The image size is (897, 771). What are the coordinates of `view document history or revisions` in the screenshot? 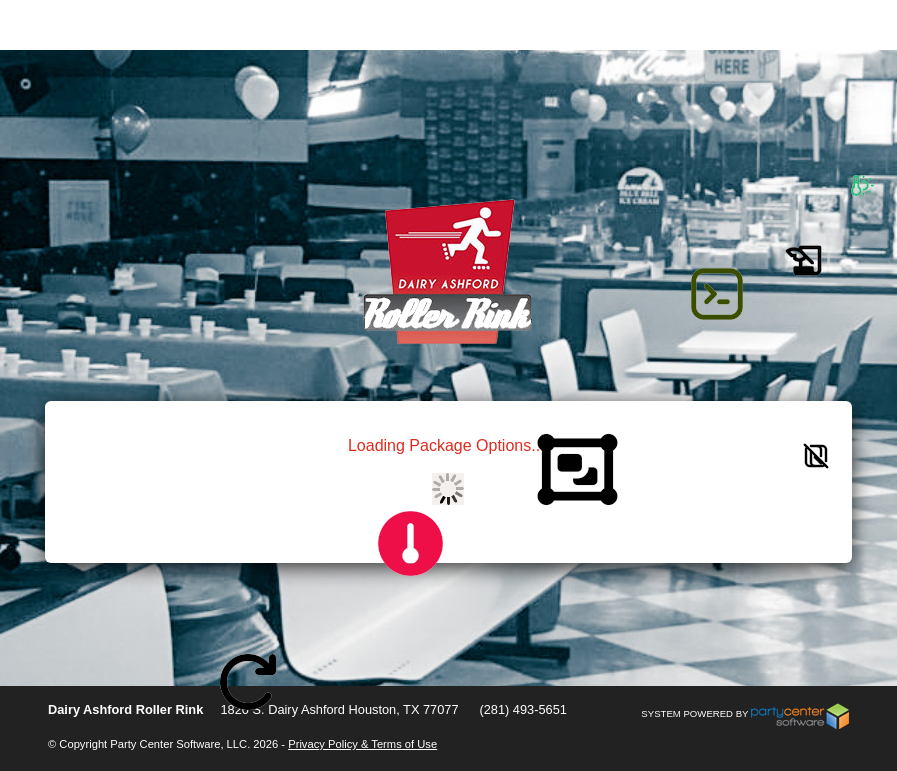 It's located at (804, 260).